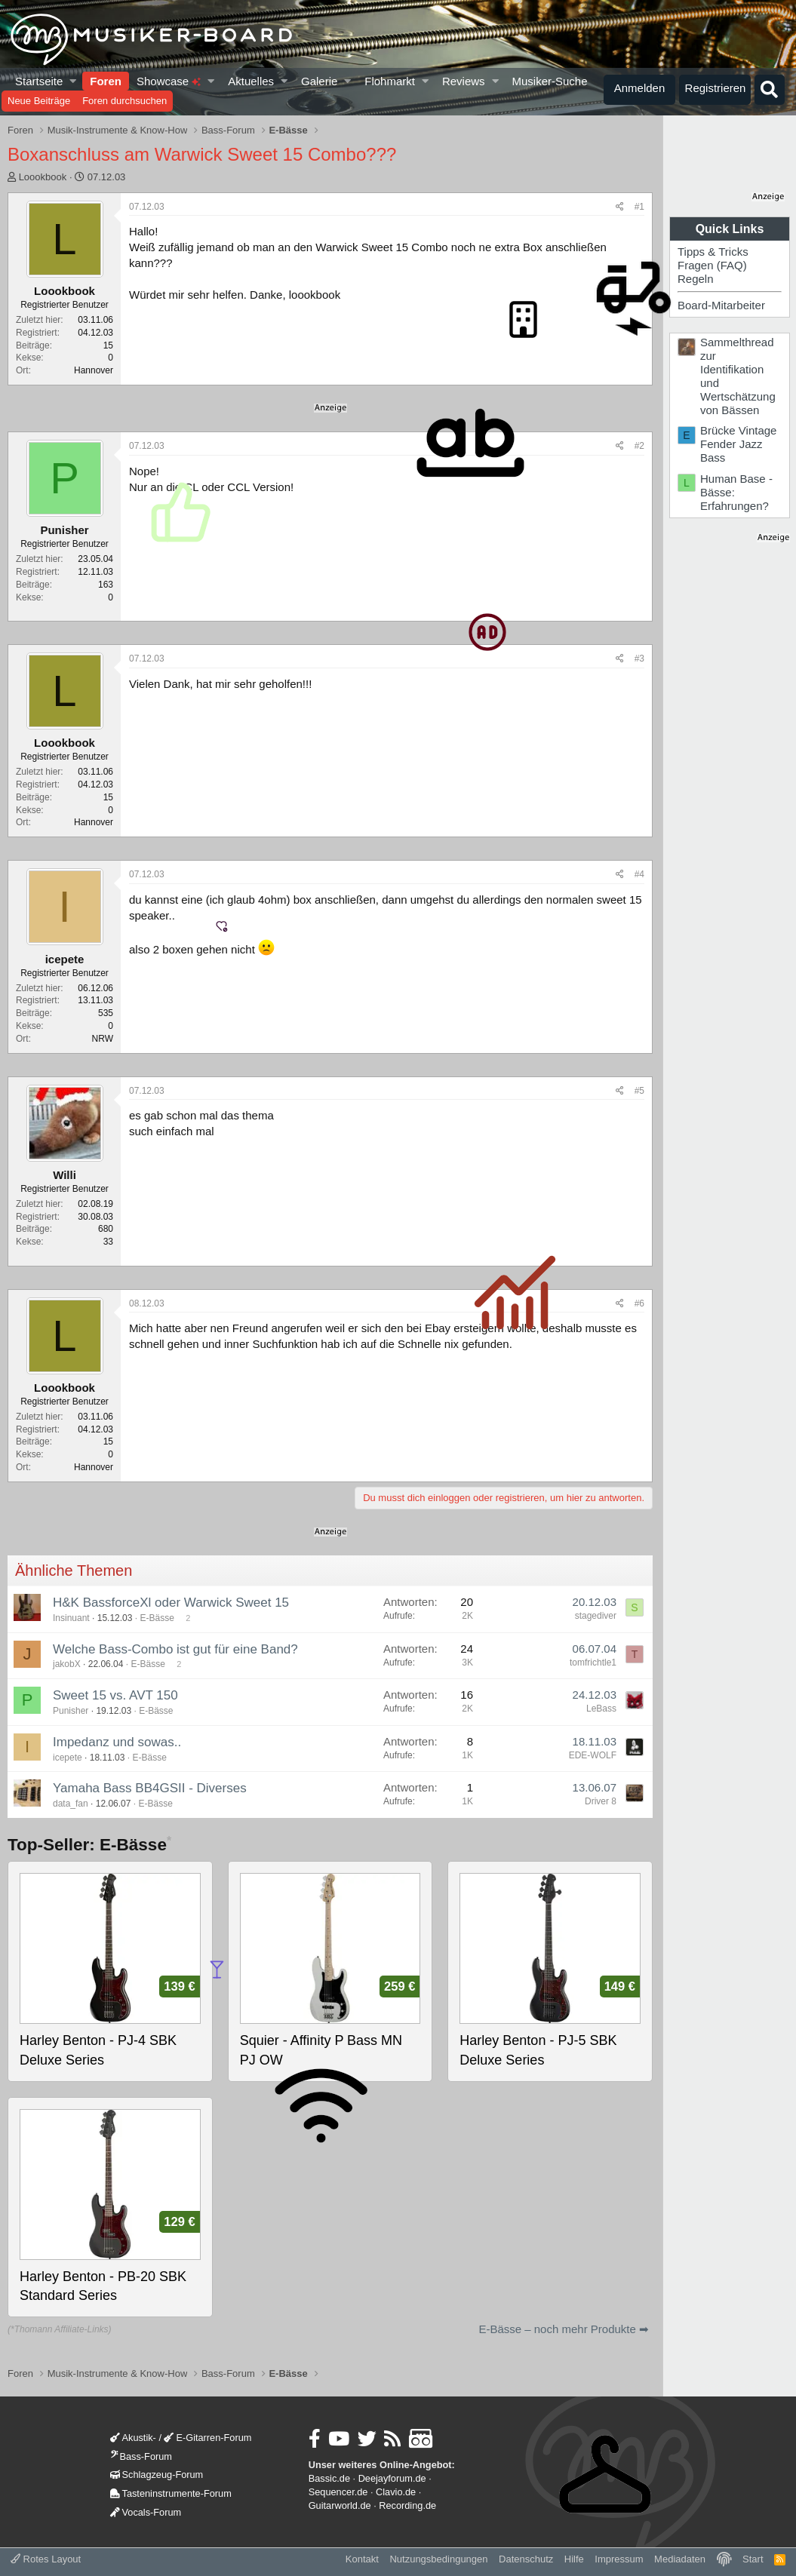  I want to click on indicates sponsored or advertisement content, so click(487, 632).